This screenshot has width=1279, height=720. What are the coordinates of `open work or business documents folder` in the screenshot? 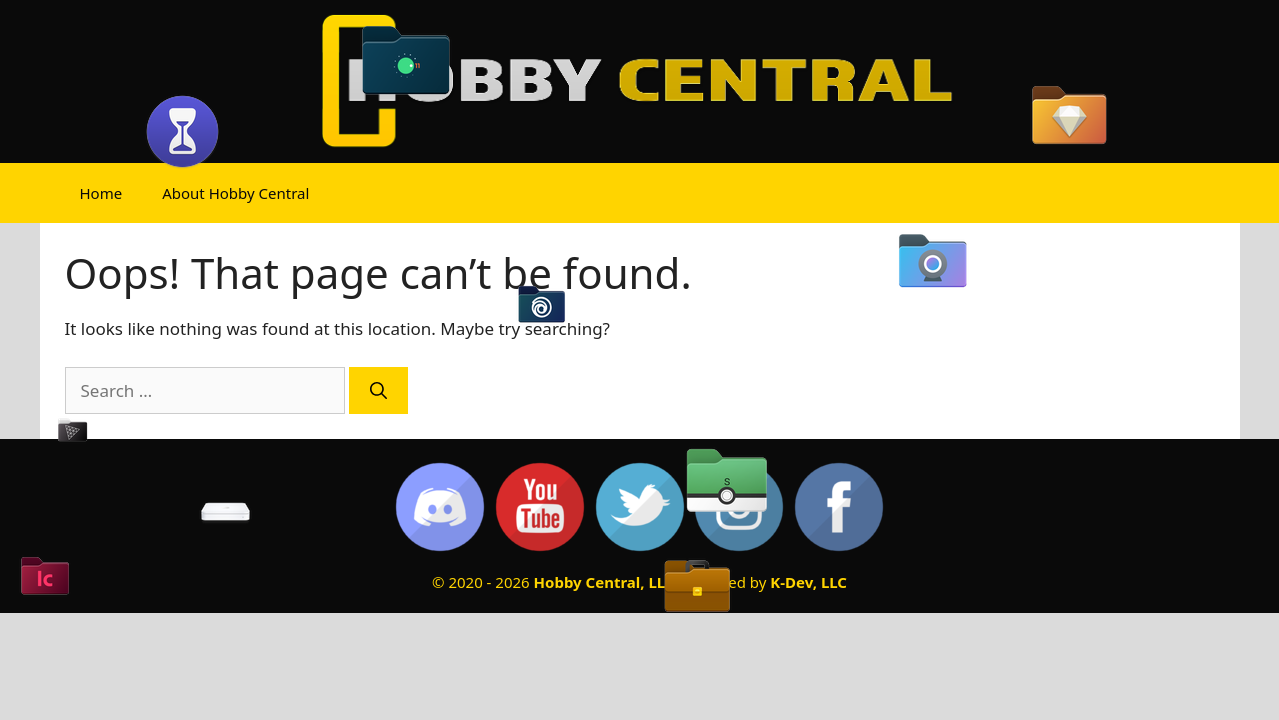 It's located at (697, 588).